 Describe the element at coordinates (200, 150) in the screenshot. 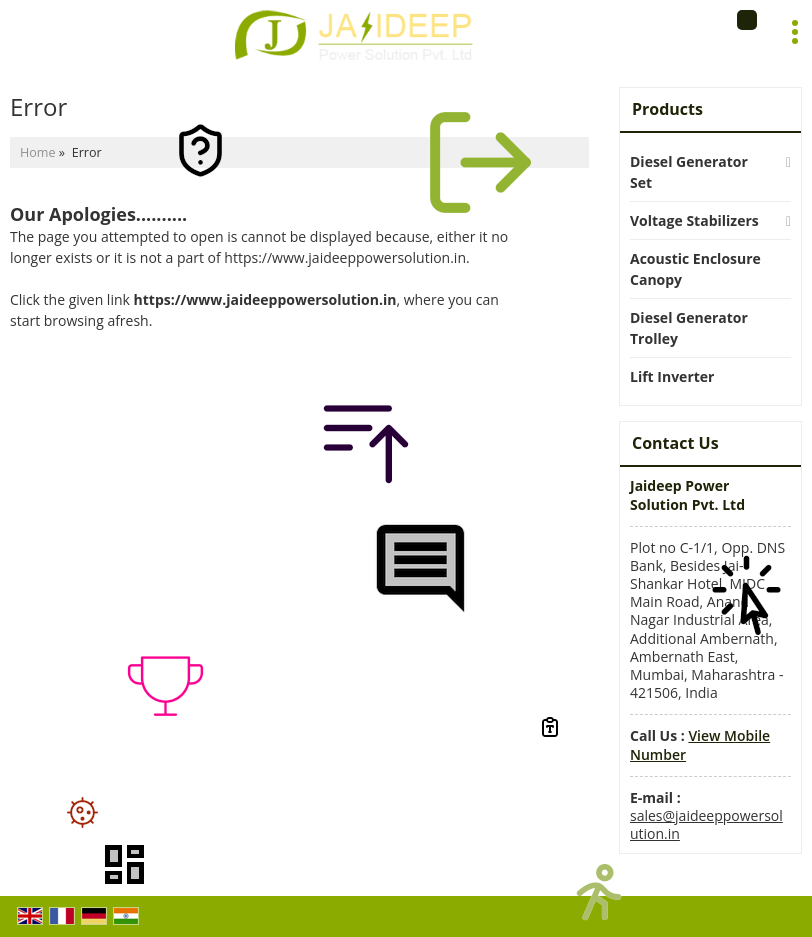

I see `access security help or FAQ` at that location.